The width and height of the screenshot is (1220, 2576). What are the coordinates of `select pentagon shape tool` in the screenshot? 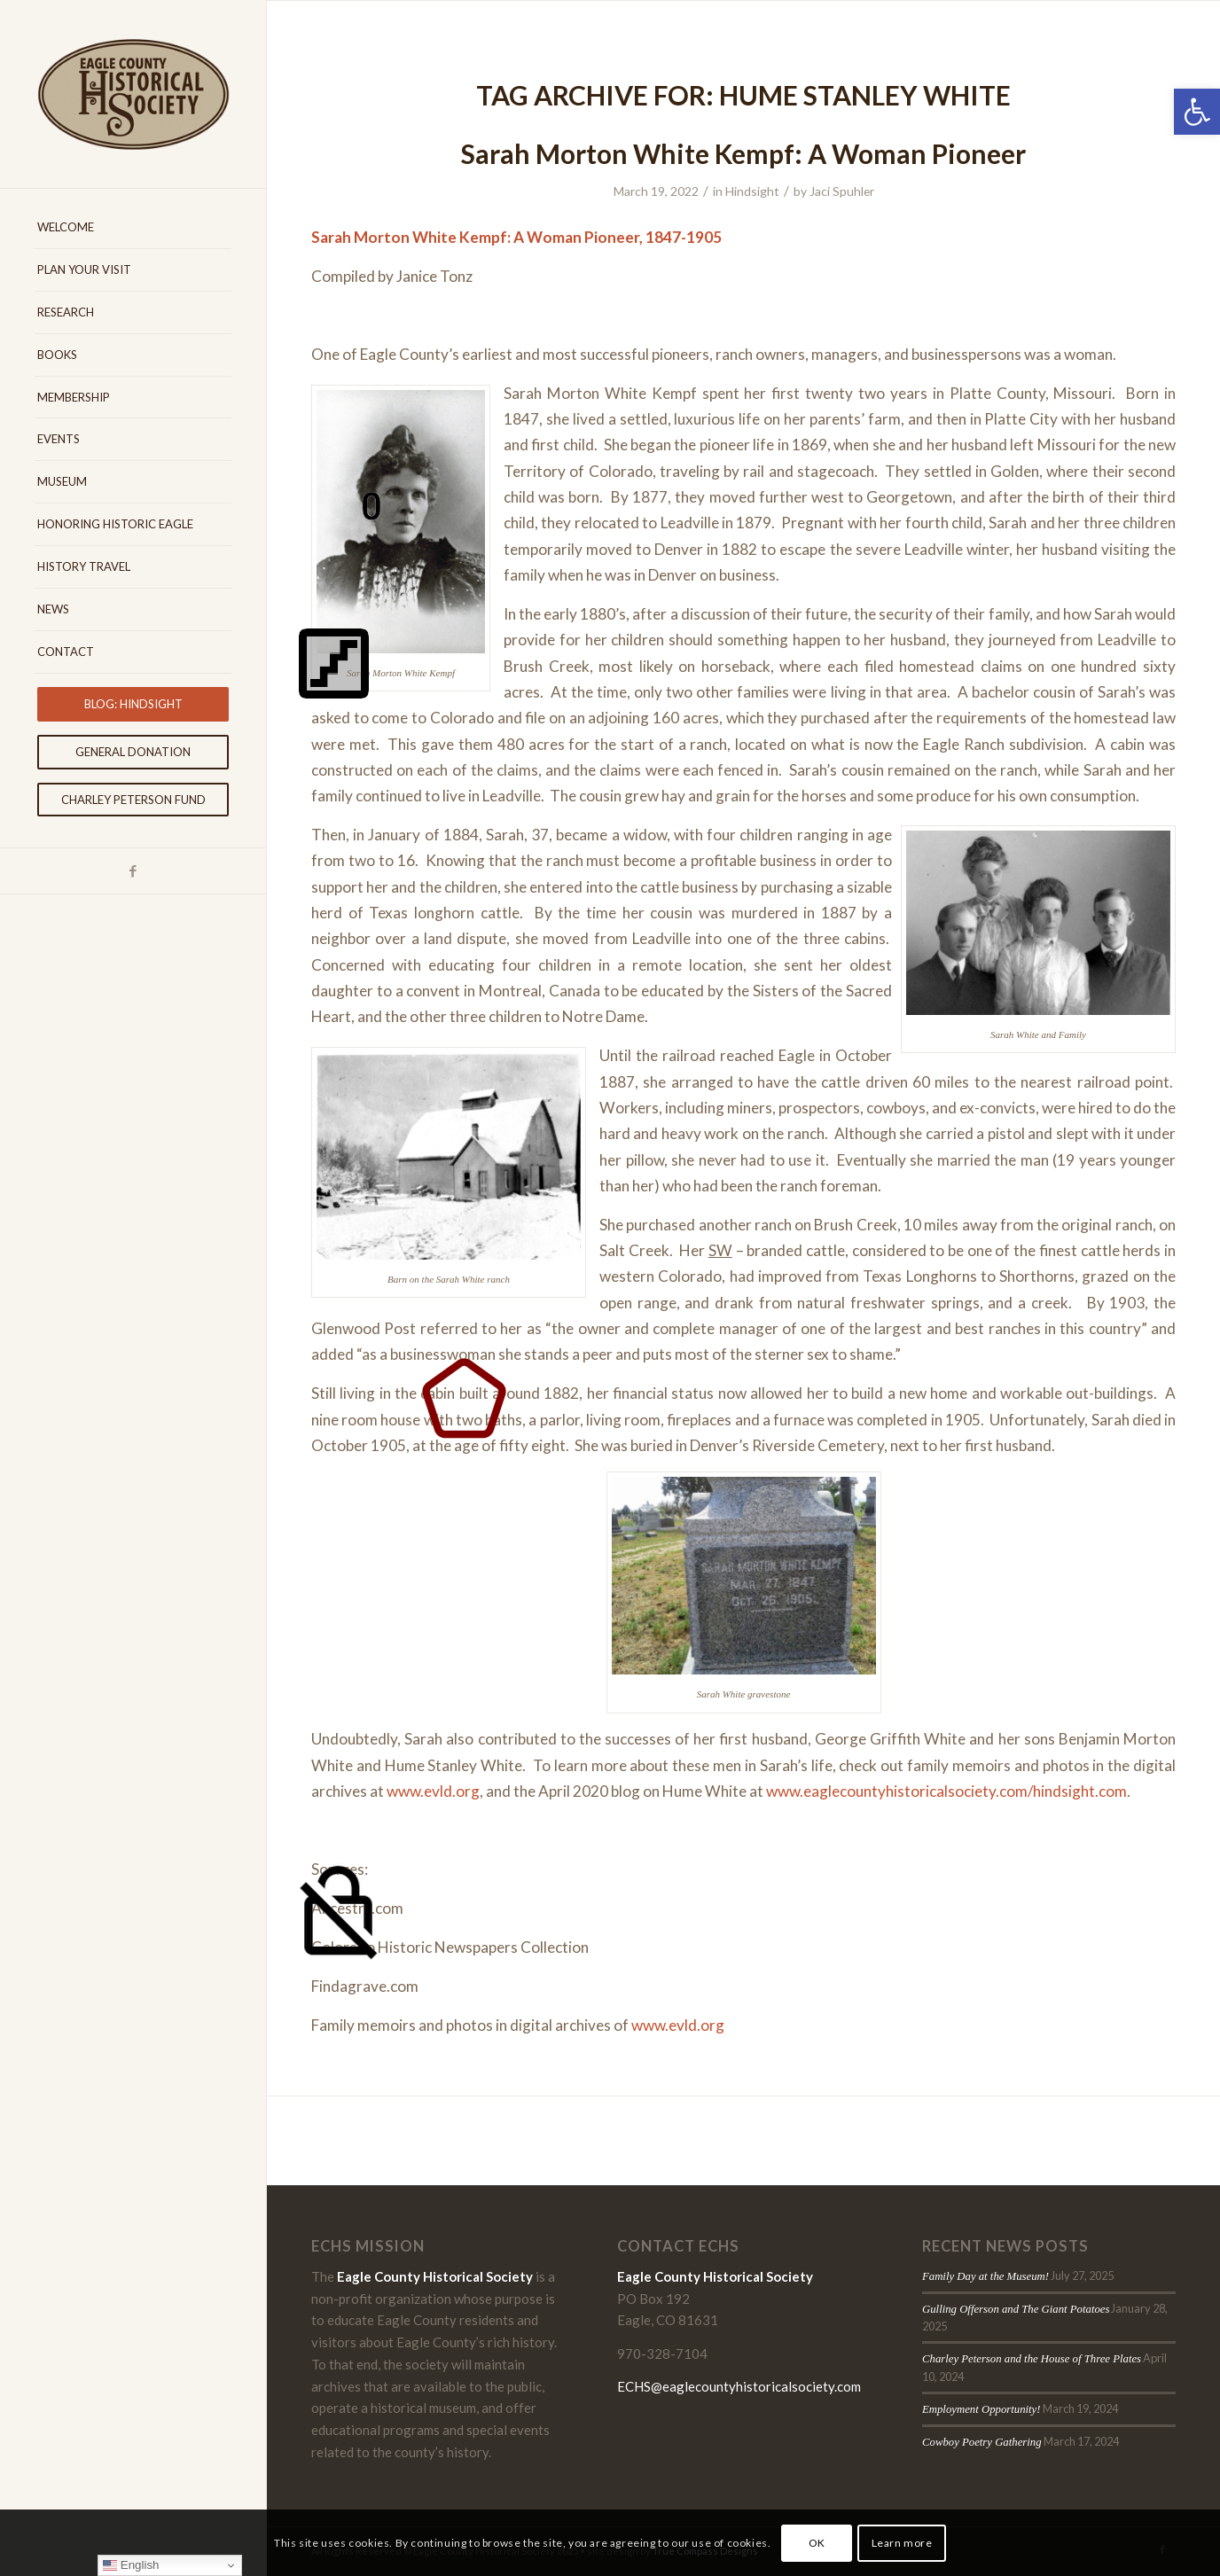 It's located at (464, 1400).